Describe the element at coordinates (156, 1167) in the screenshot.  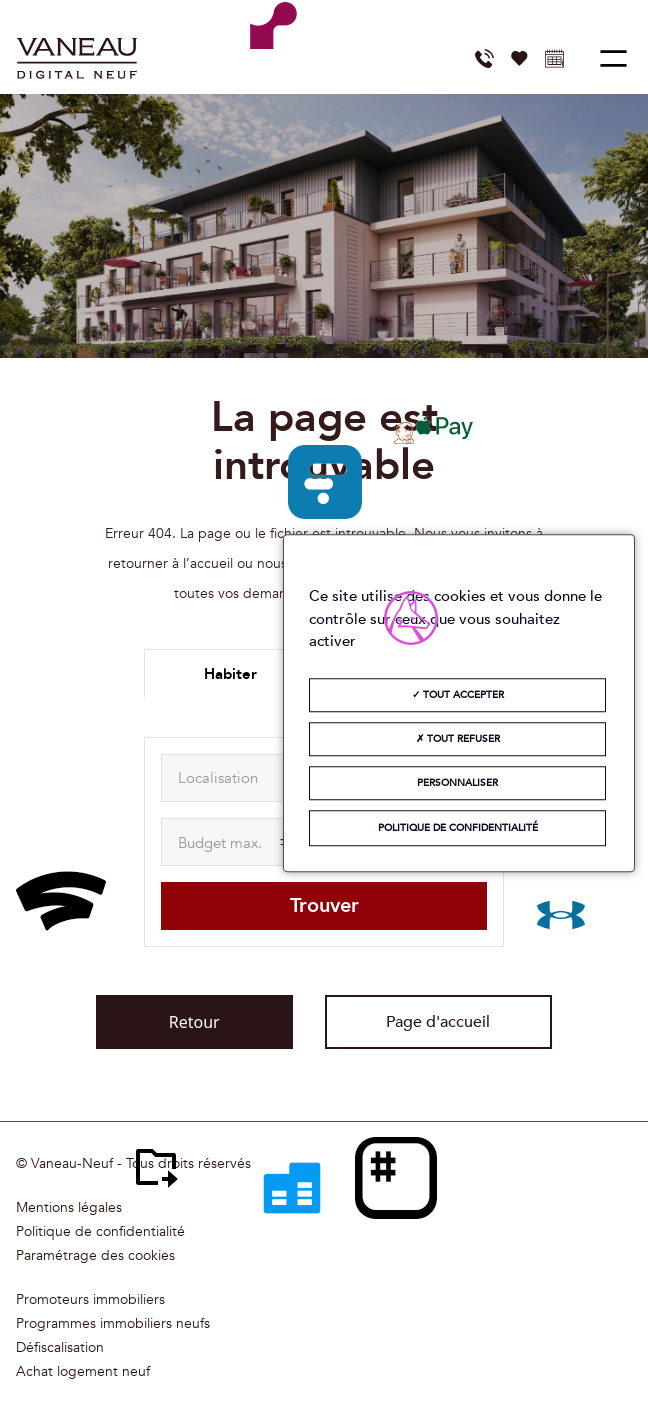
I see `share a folder with others` at that location.